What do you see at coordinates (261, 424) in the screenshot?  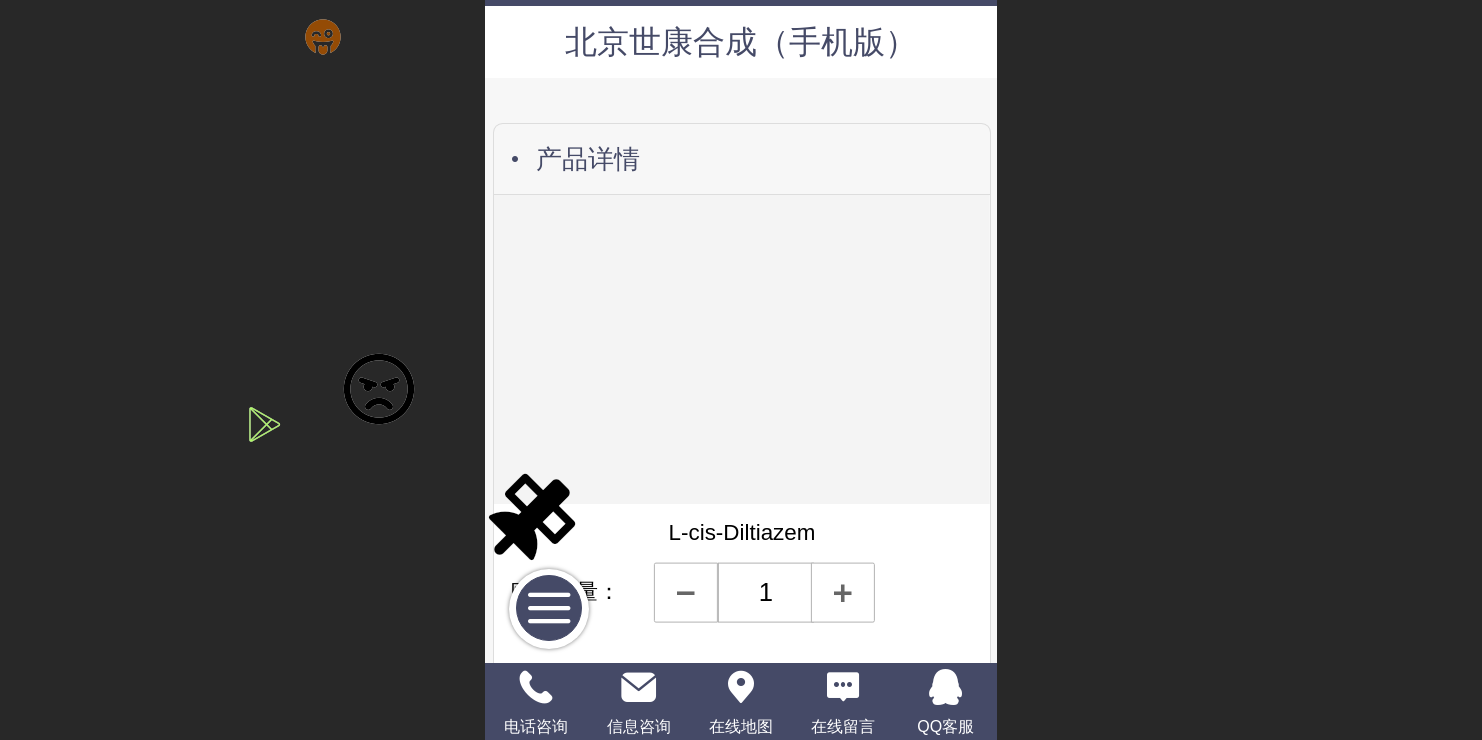 I see `open google play store` at bounding box center [261, 424].